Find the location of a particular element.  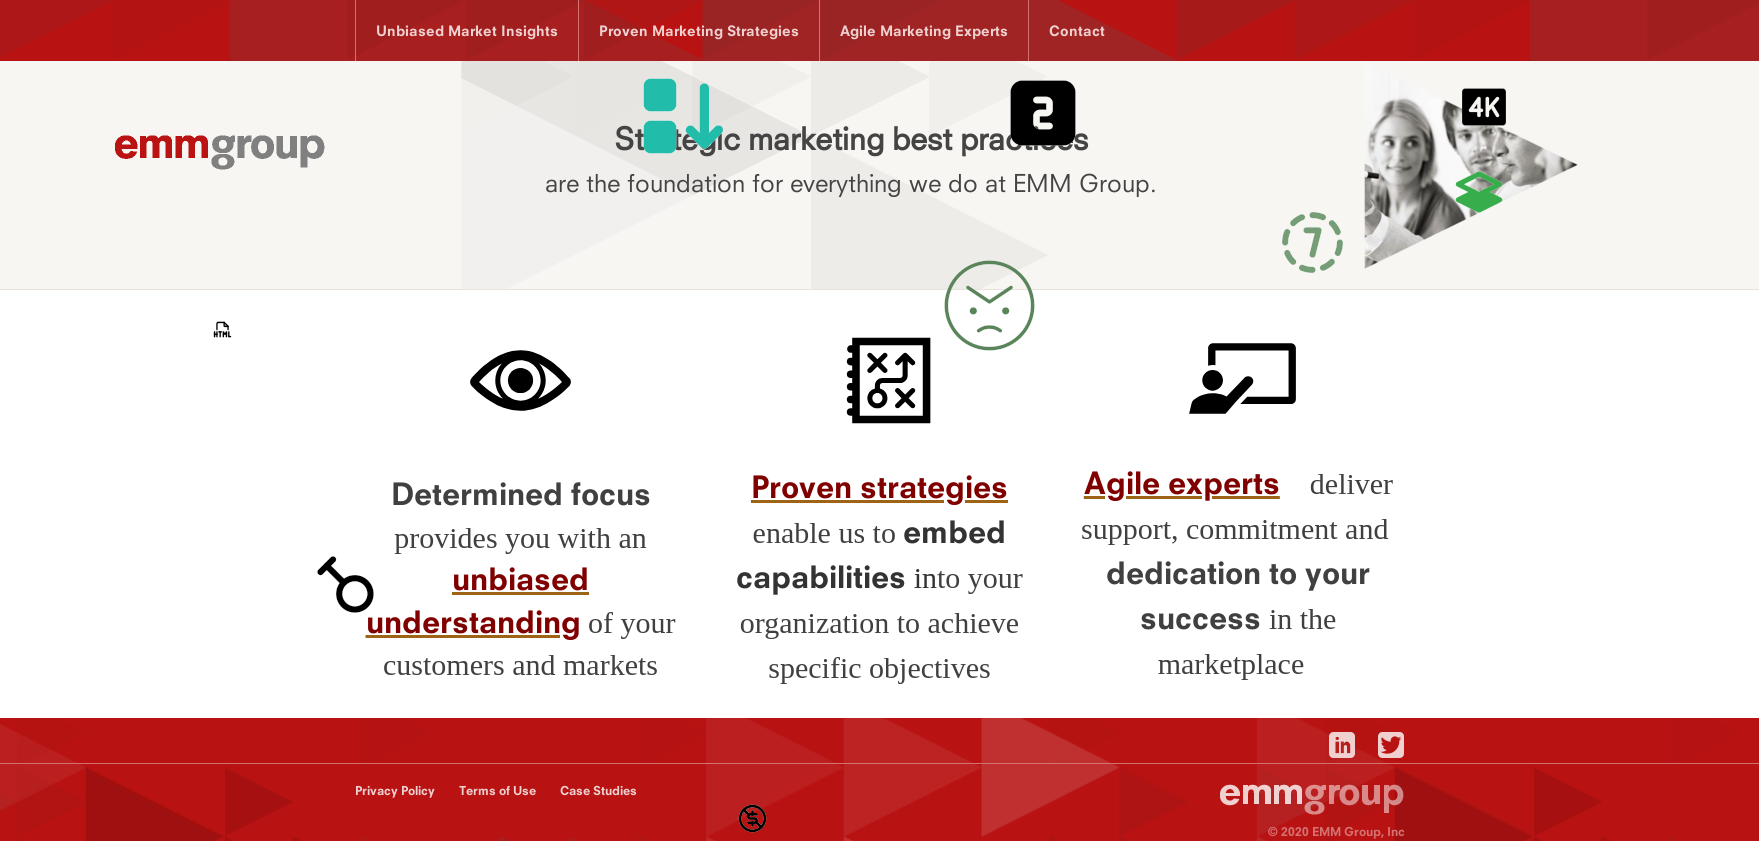

step 7 in a multi-step process is located at coordinates (1312, 242).